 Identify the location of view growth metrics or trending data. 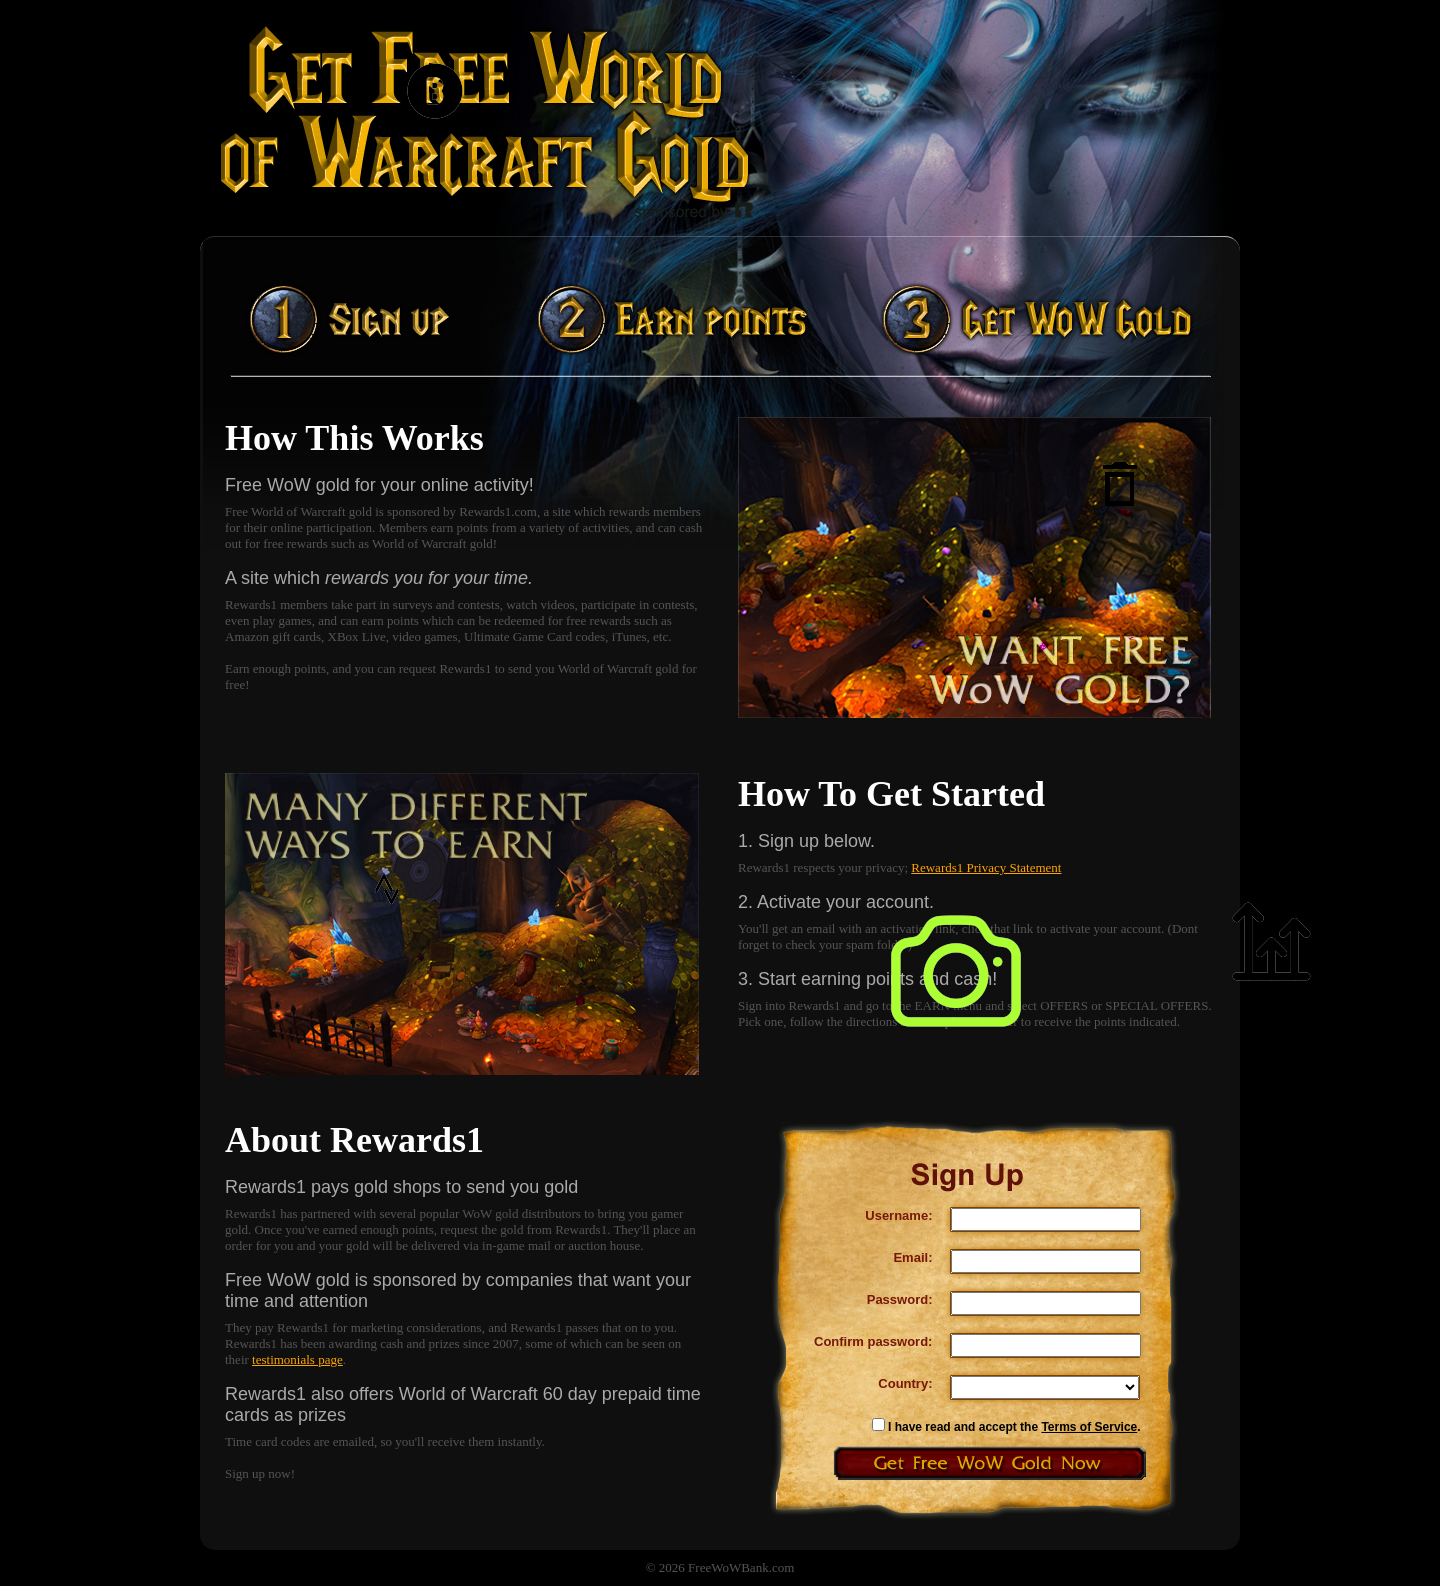
(1271, 941).